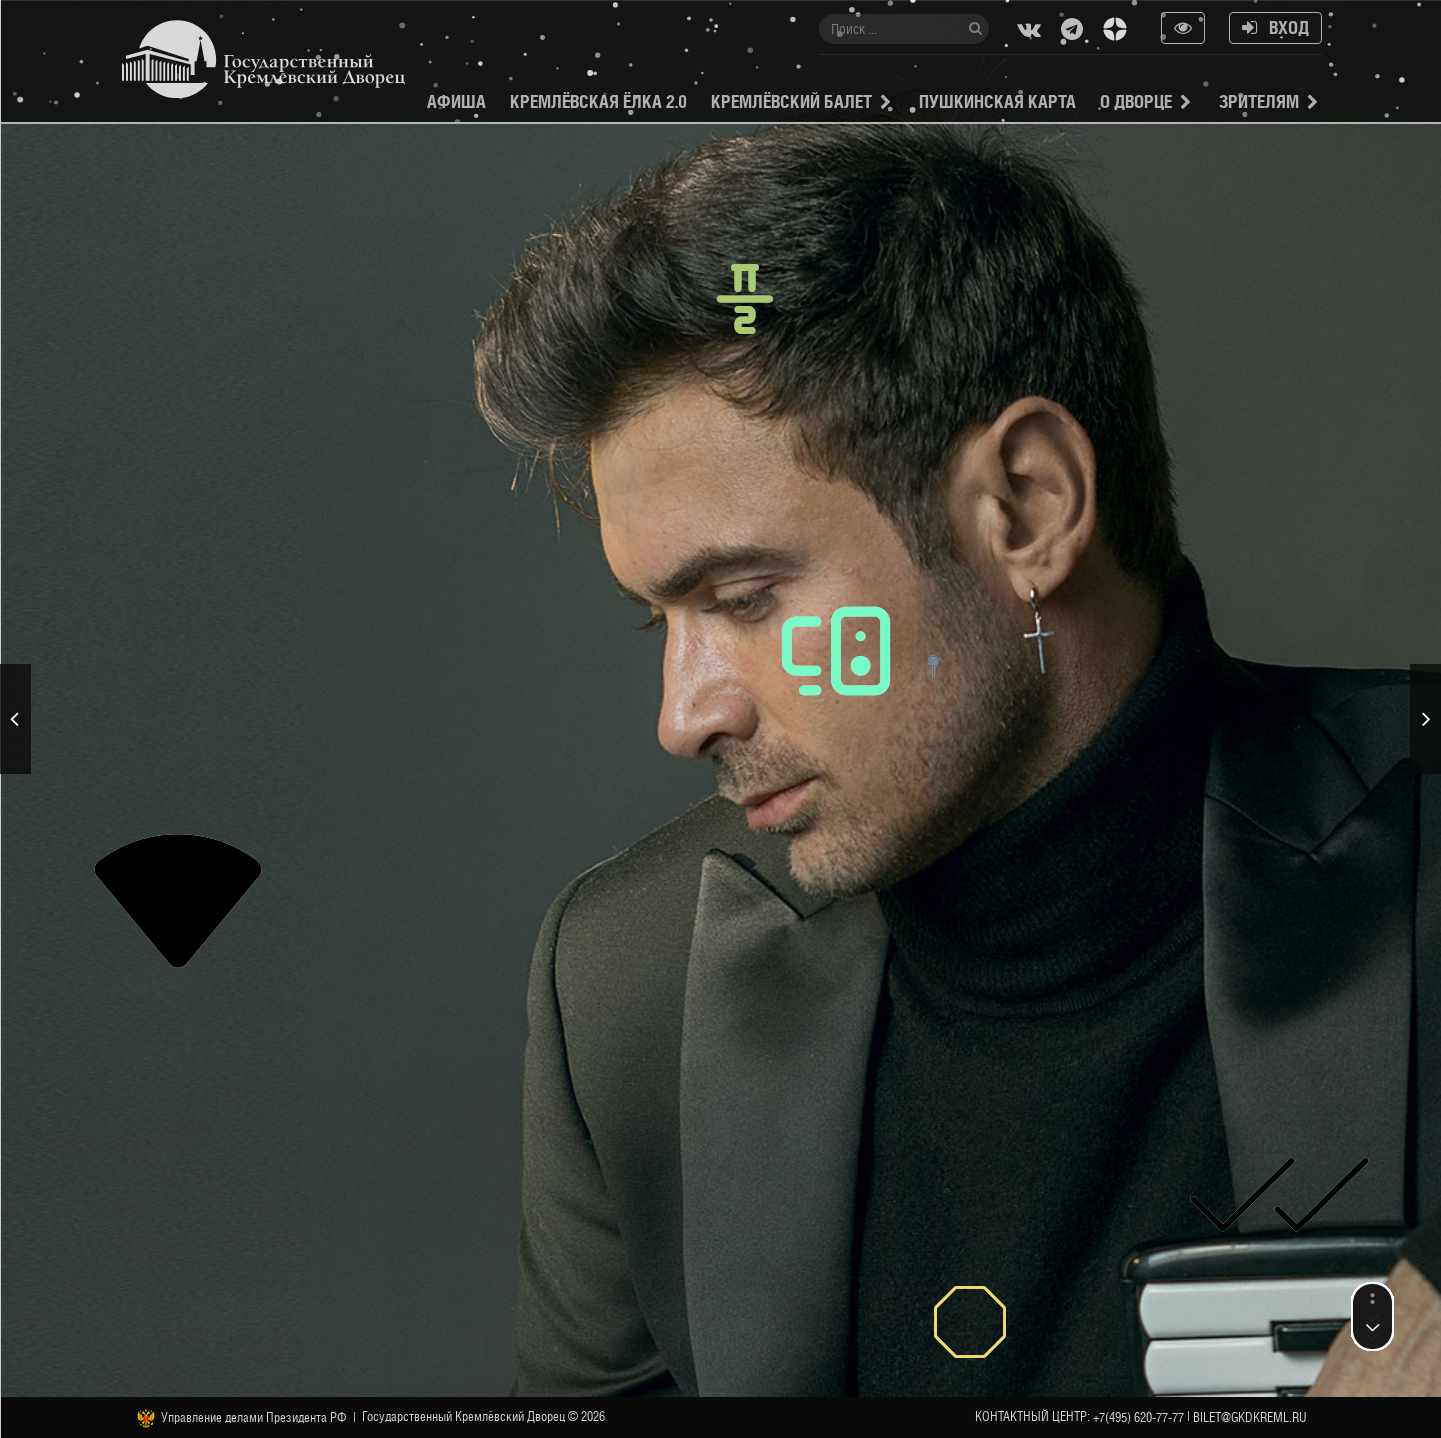  Describe the element at coordinates (745, 299) in the screenshot. I see `represents the mathematical constant π/2 (pi divided by 2)` at that location.